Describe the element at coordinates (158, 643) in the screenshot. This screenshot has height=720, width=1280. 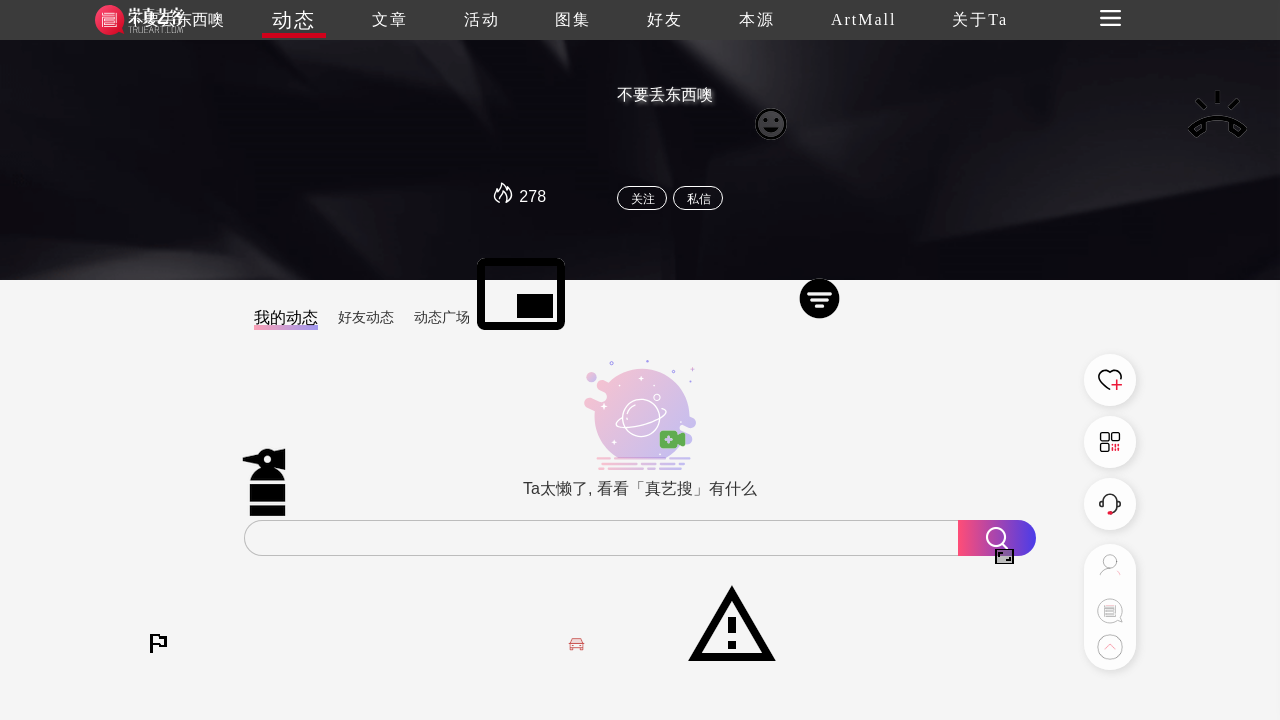
I see `flag or bookmark an item for later` at that location.